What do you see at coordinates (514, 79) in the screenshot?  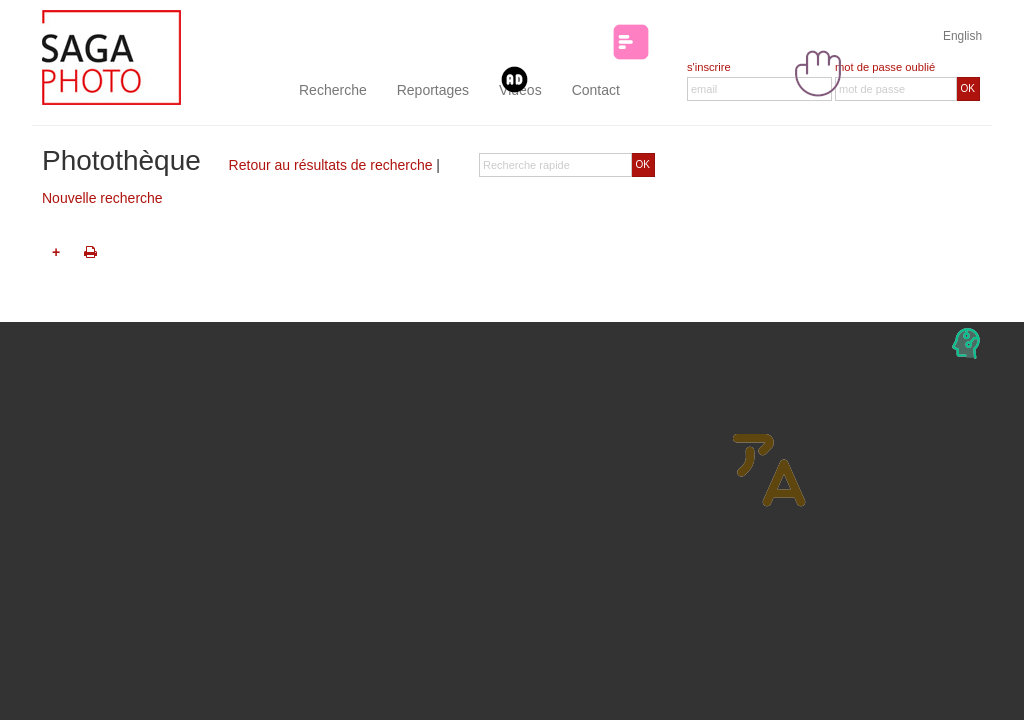 I see `indicates sponsored or advertisement content` at bounding box center [514, 79].